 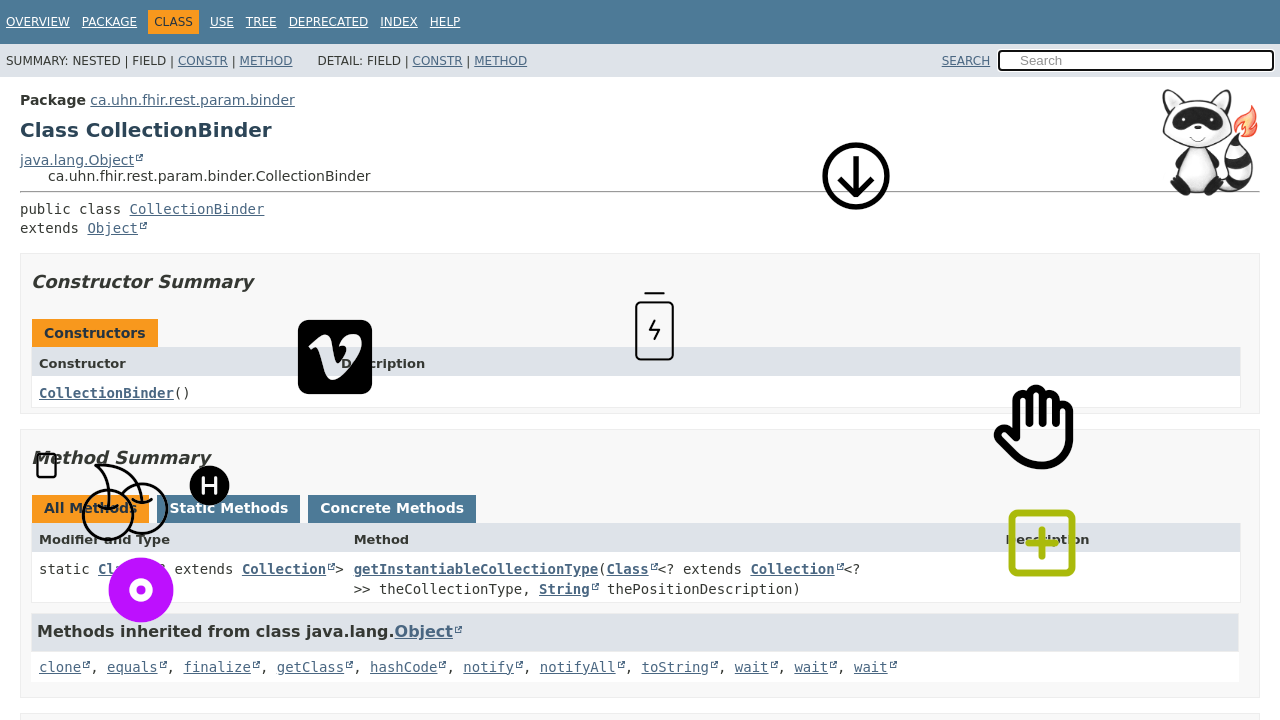 I want to click on play or access music library, so click(x=141, y=590).